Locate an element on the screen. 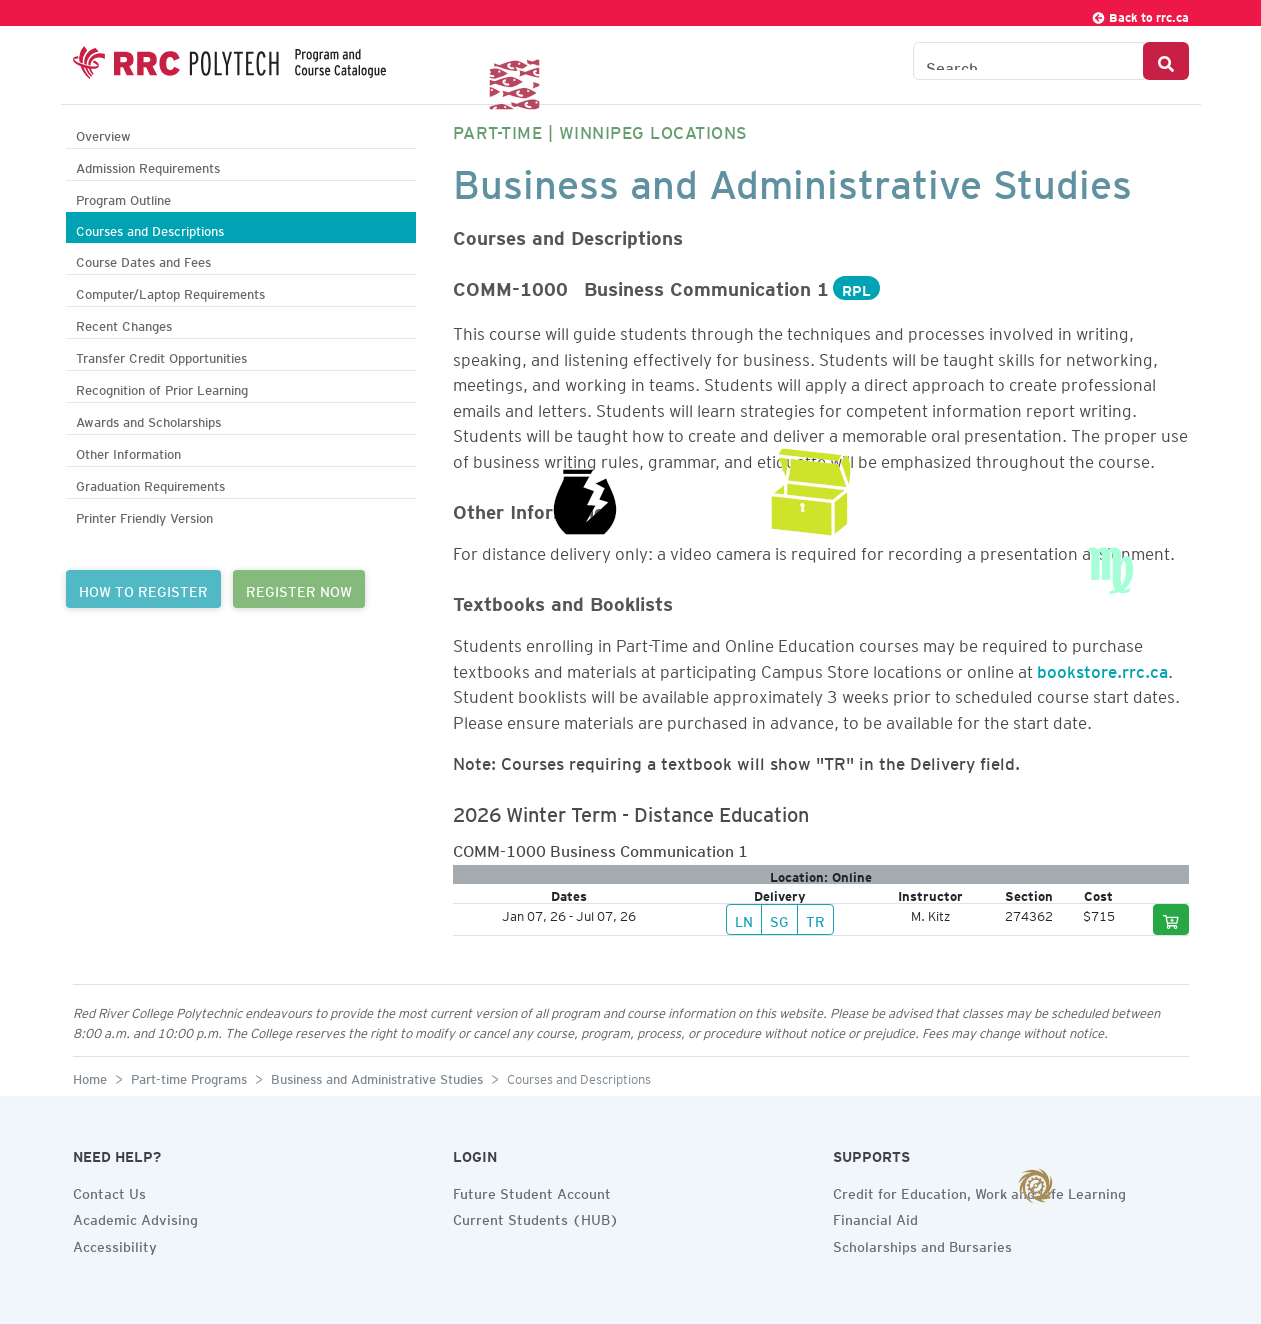 The height and width of the screenshot is (1324, 1261). indicates marine life or aquarium feature in a game is located at coordinates (514, 84).